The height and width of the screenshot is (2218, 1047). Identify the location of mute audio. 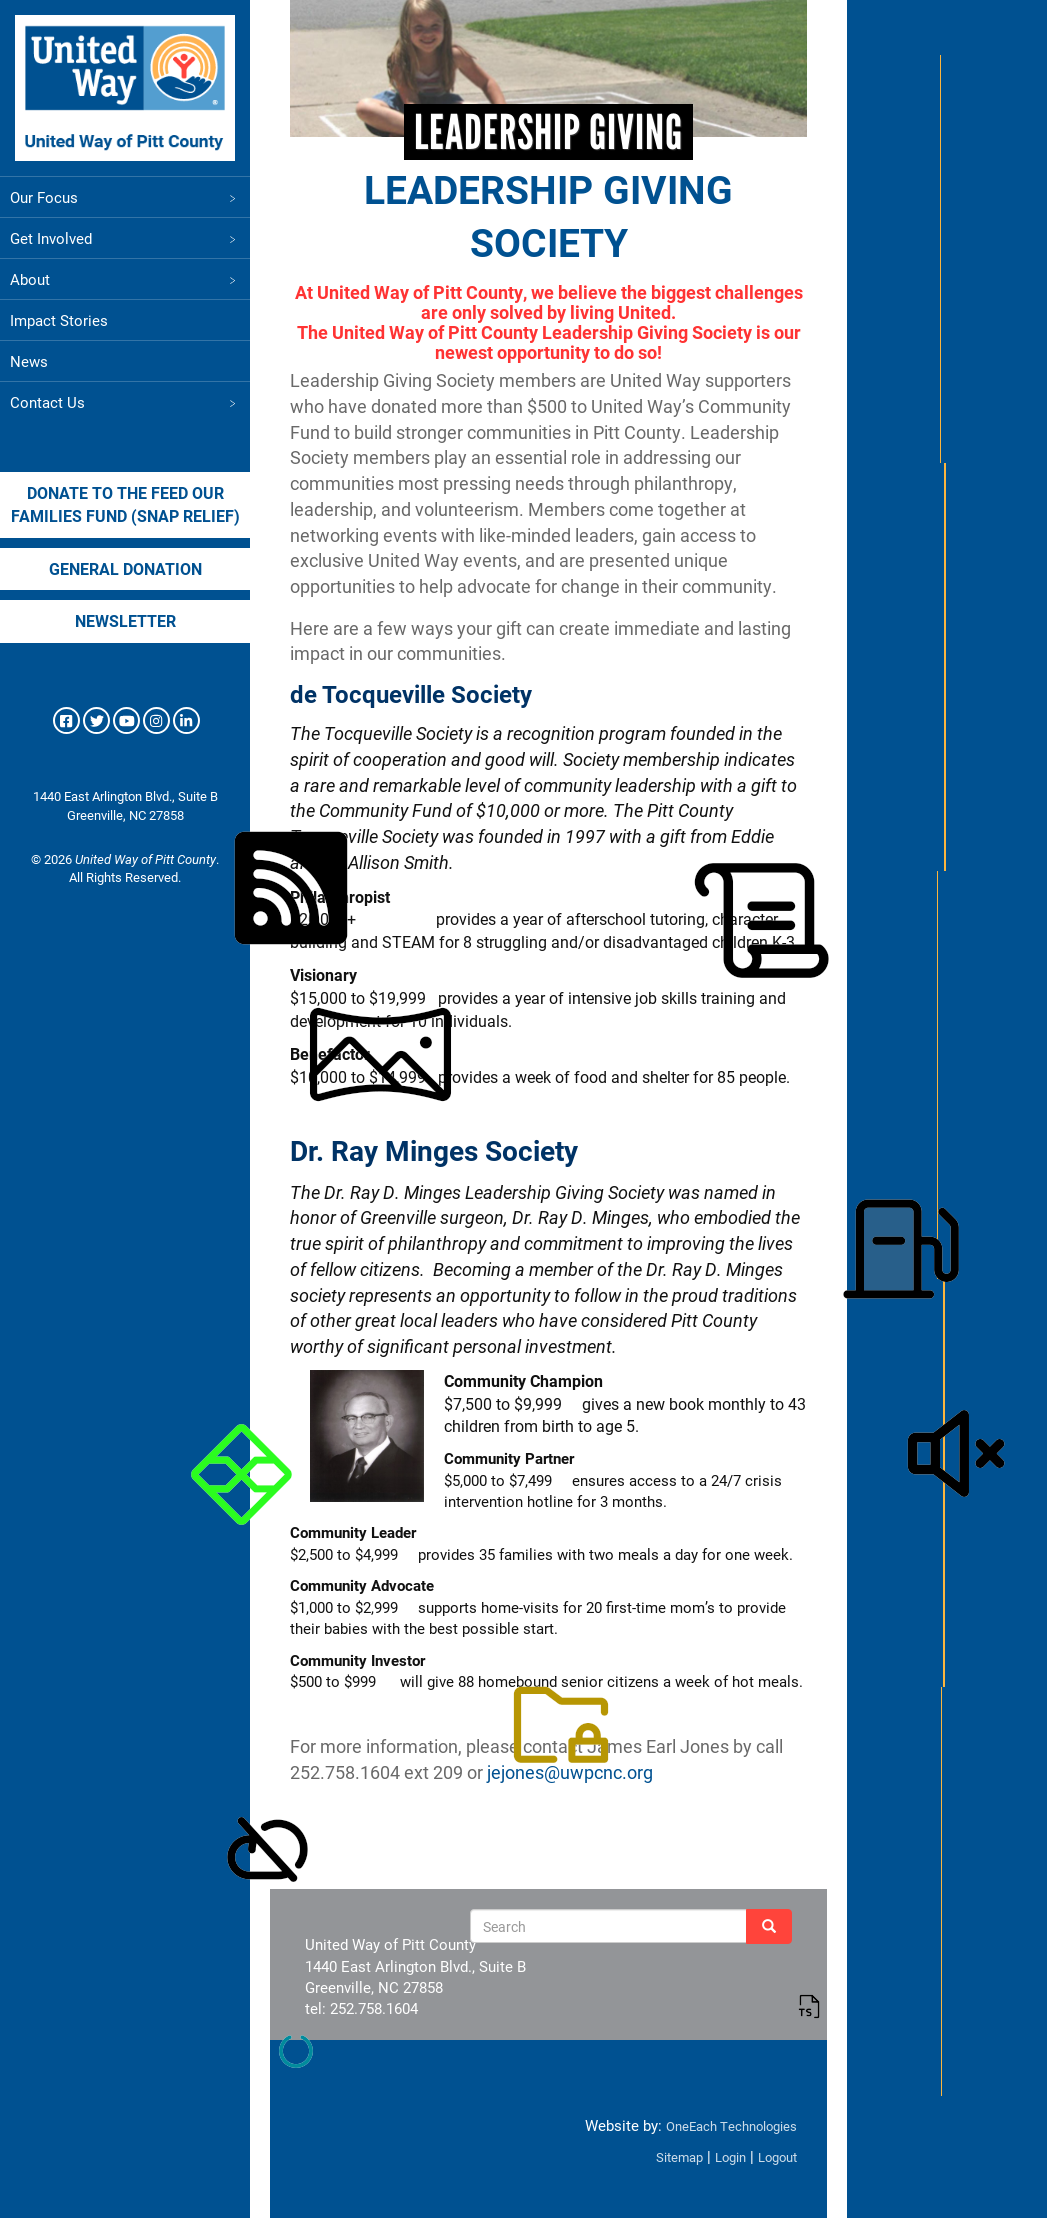
(954, 1453).